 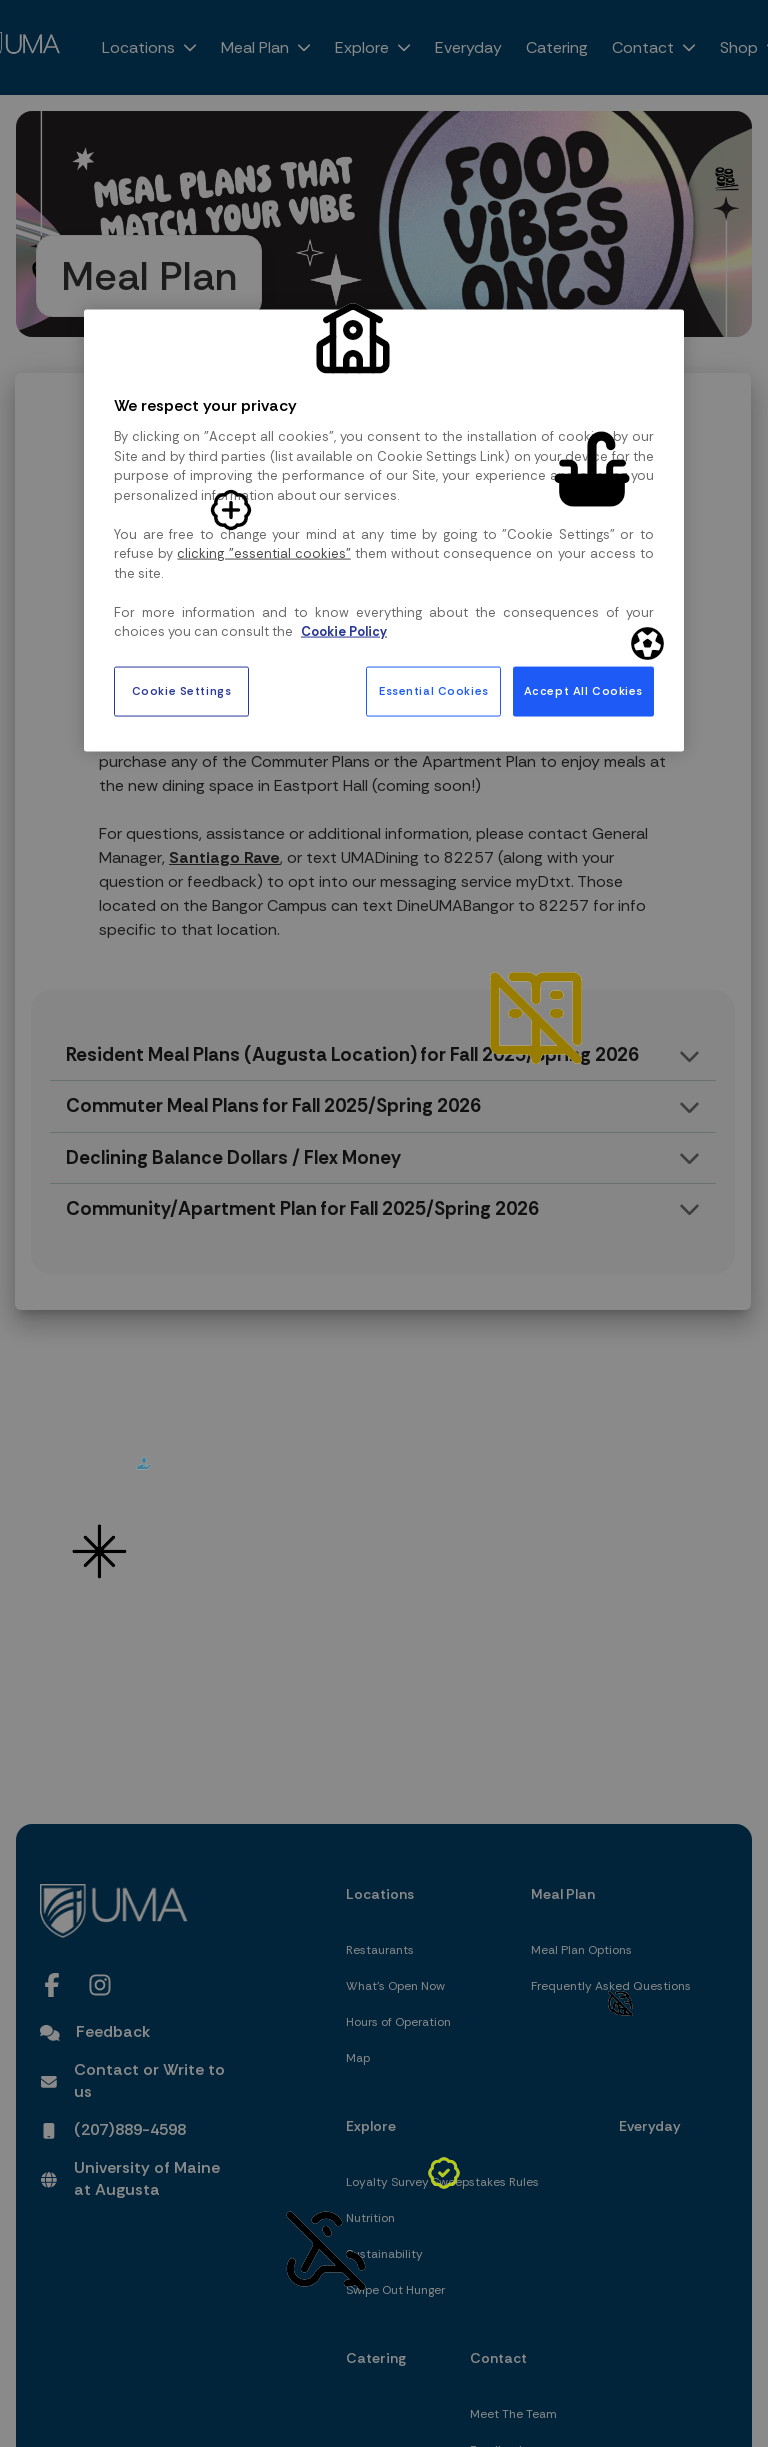 I want to click on add a new badge or achievement, so click(x=231, y=510).